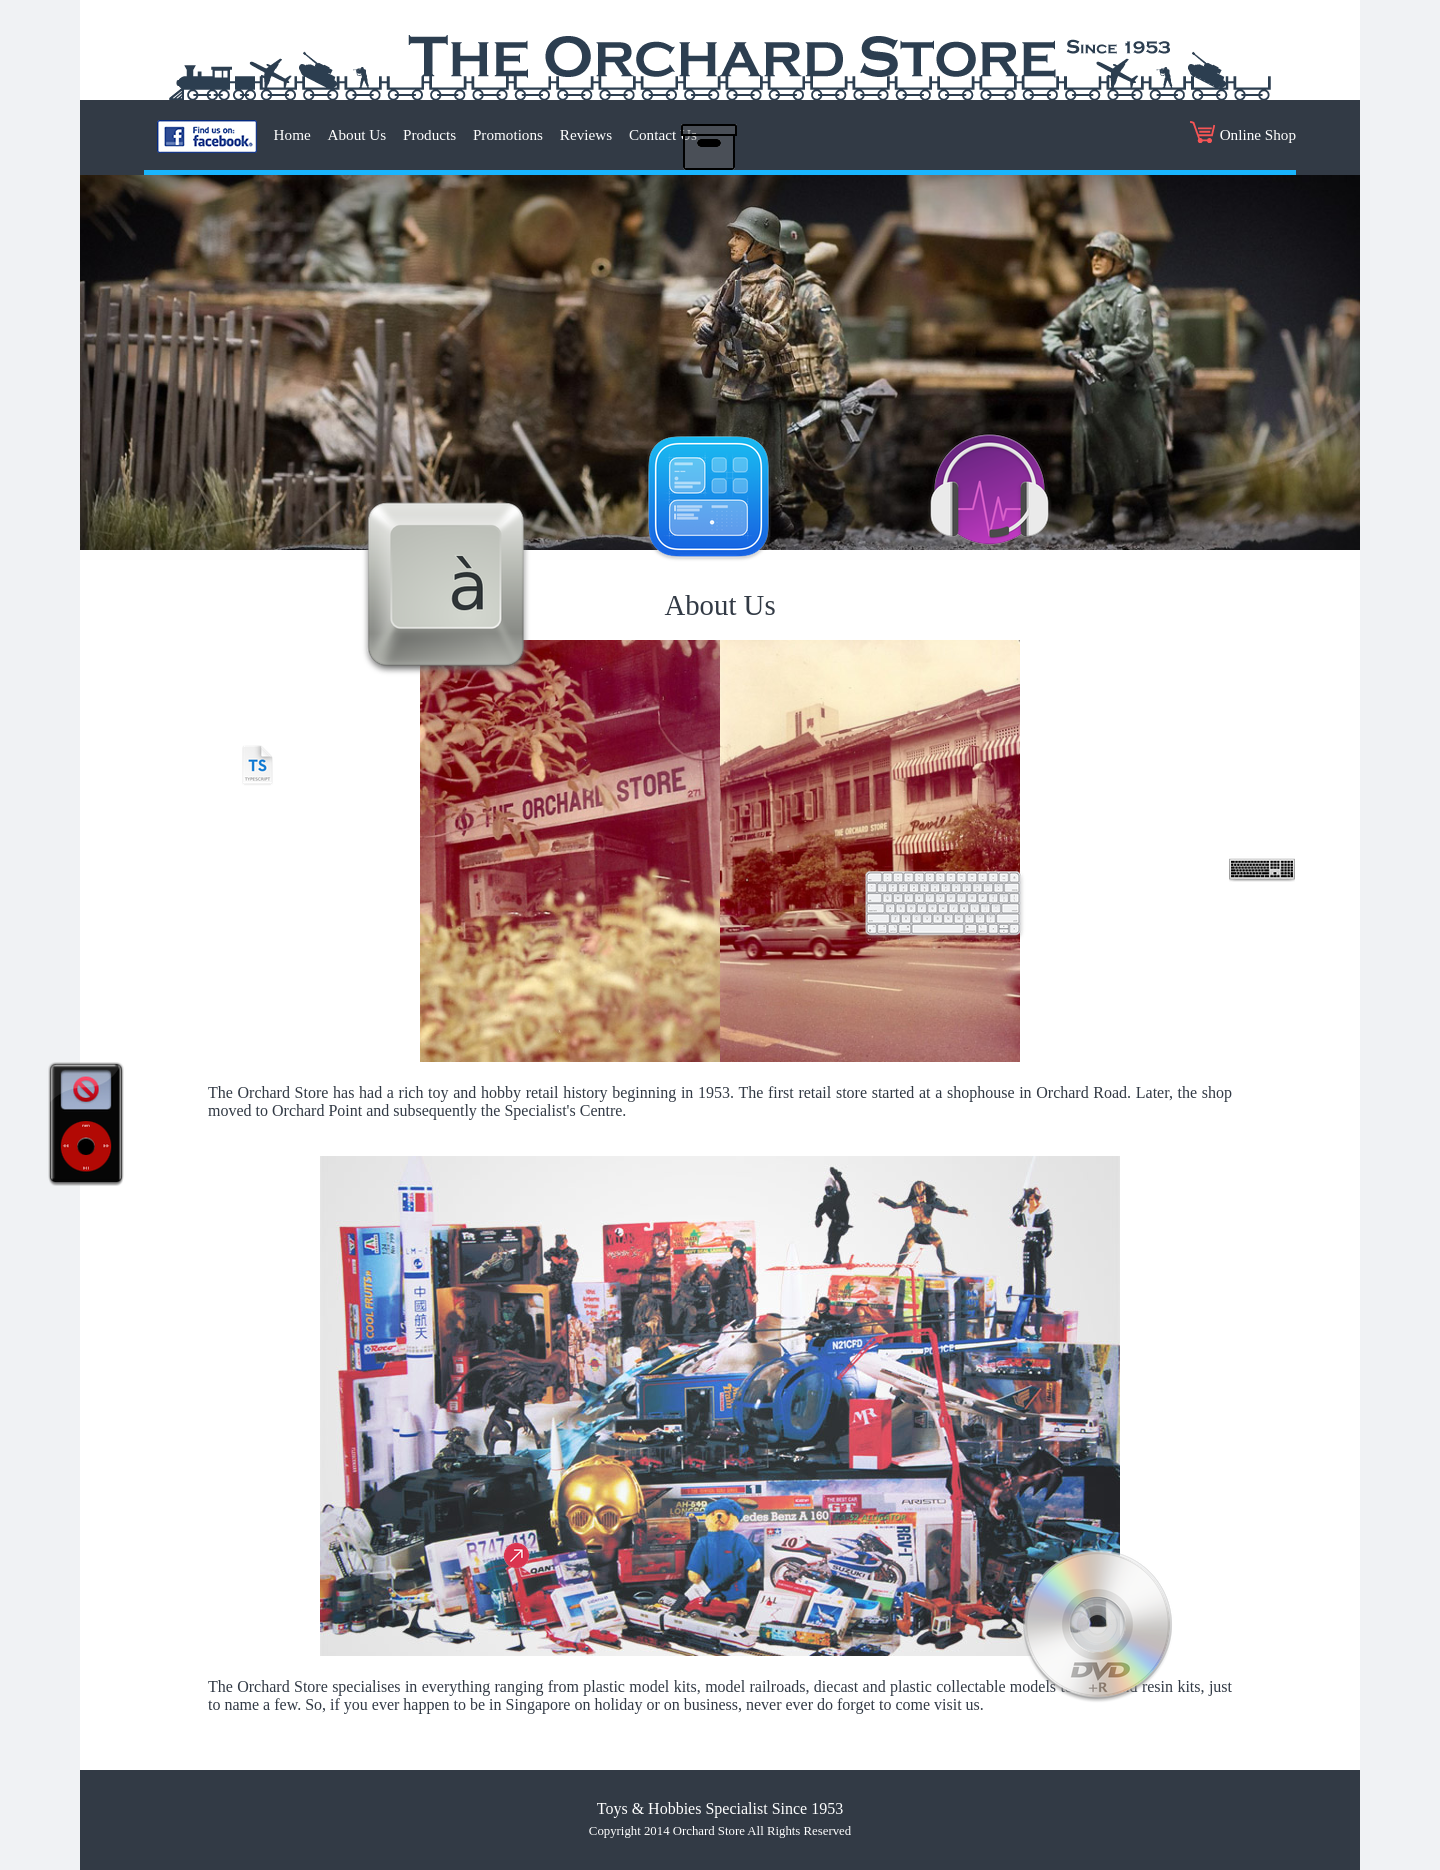 The image size is (1440, 1870). What do you see at coordinates (516, 1555) in the screenshot?
I see `indicates a symbolic link or shortcut to another file` at bounding box center [516, 1555].